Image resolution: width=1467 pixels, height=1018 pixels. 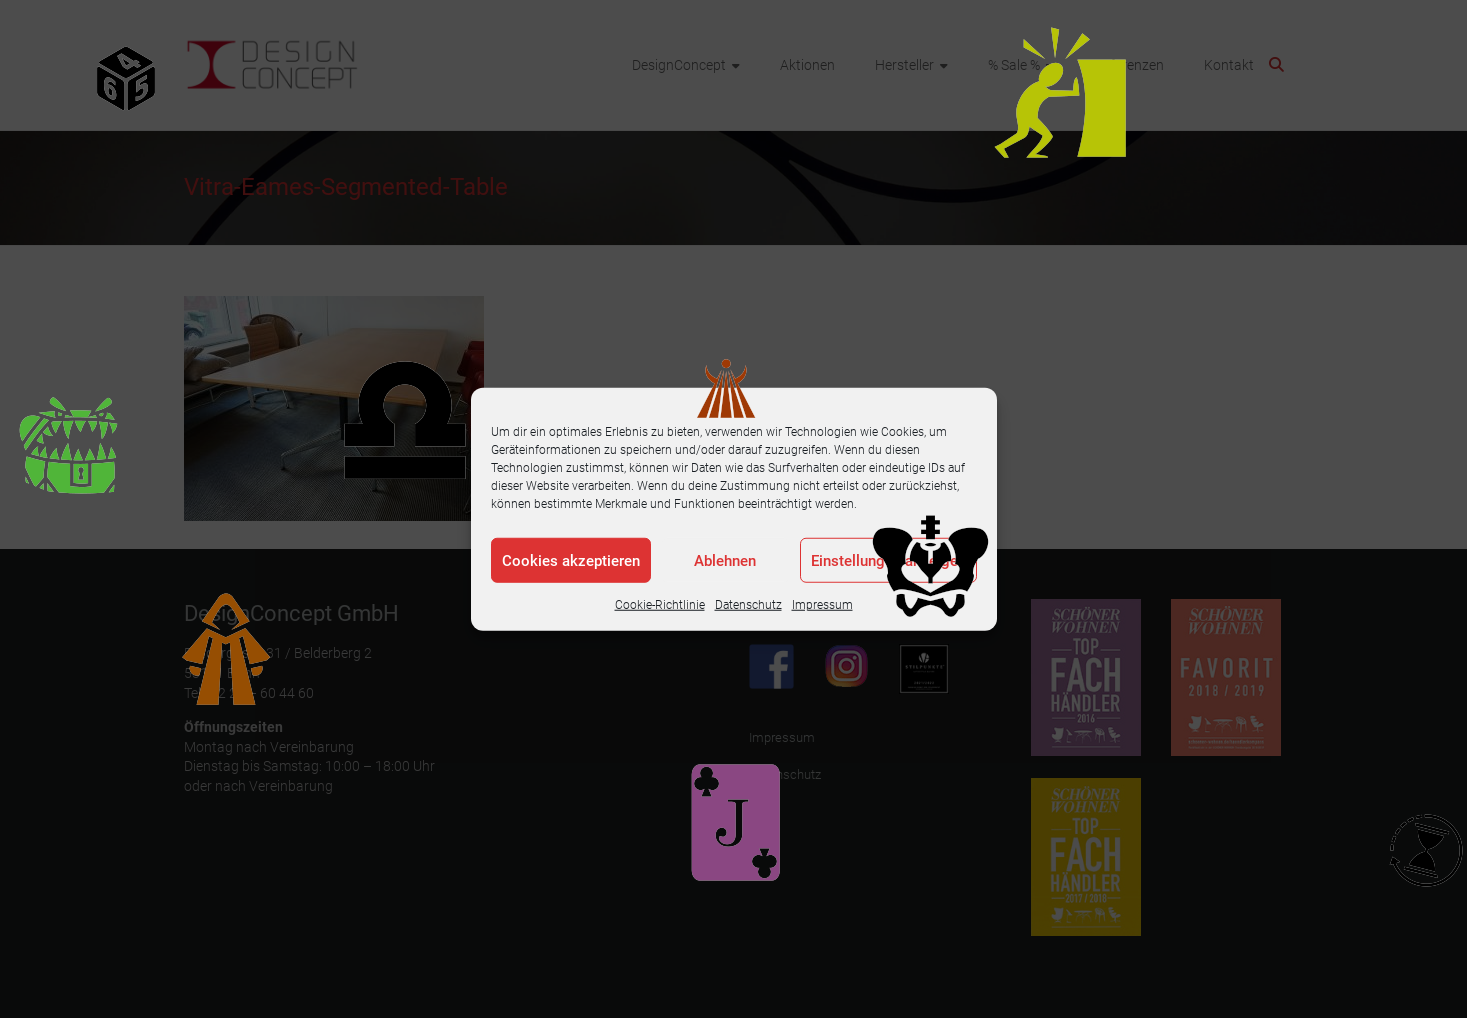 What do you see at coordinates (726, 388) in the screenshot?
I see `access space exploration or interstellar travel features` at bounding box center [726, 388].